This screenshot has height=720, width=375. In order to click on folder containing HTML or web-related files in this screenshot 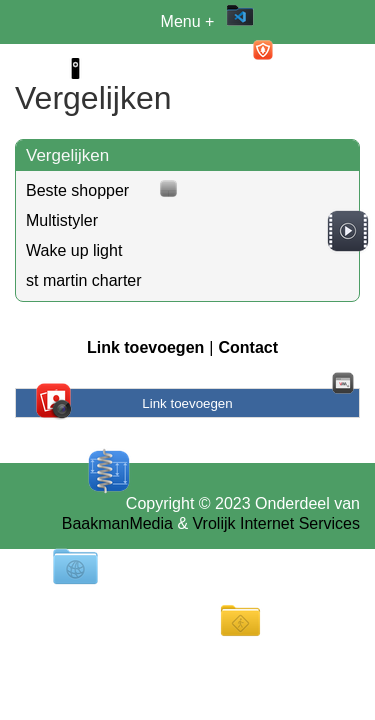, I will do `click(75, 566)`.